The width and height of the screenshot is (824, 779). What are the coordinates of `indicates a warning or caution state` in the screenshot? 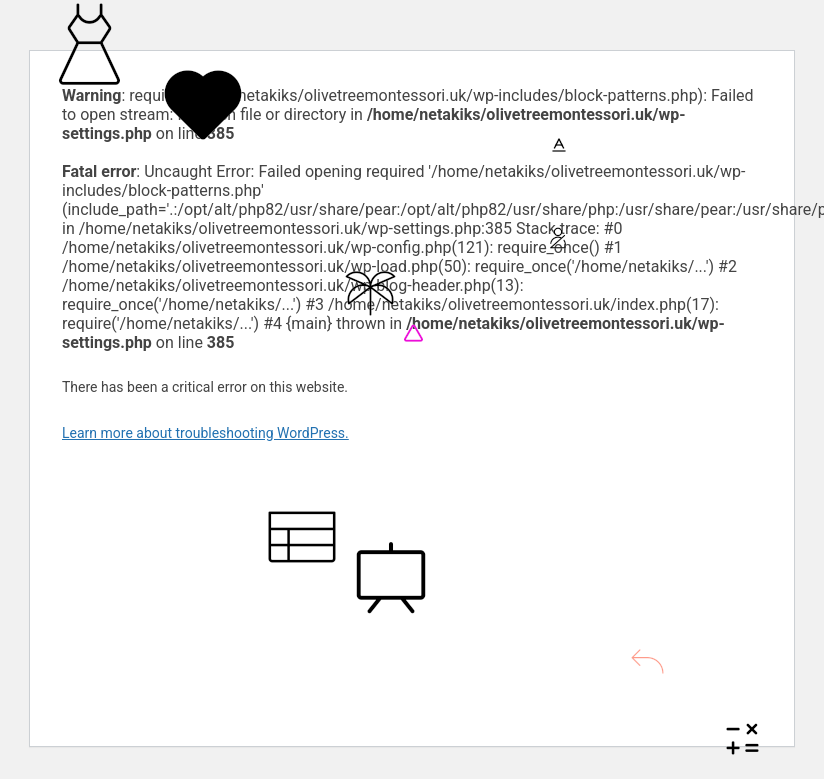 It's located at (413, 333).